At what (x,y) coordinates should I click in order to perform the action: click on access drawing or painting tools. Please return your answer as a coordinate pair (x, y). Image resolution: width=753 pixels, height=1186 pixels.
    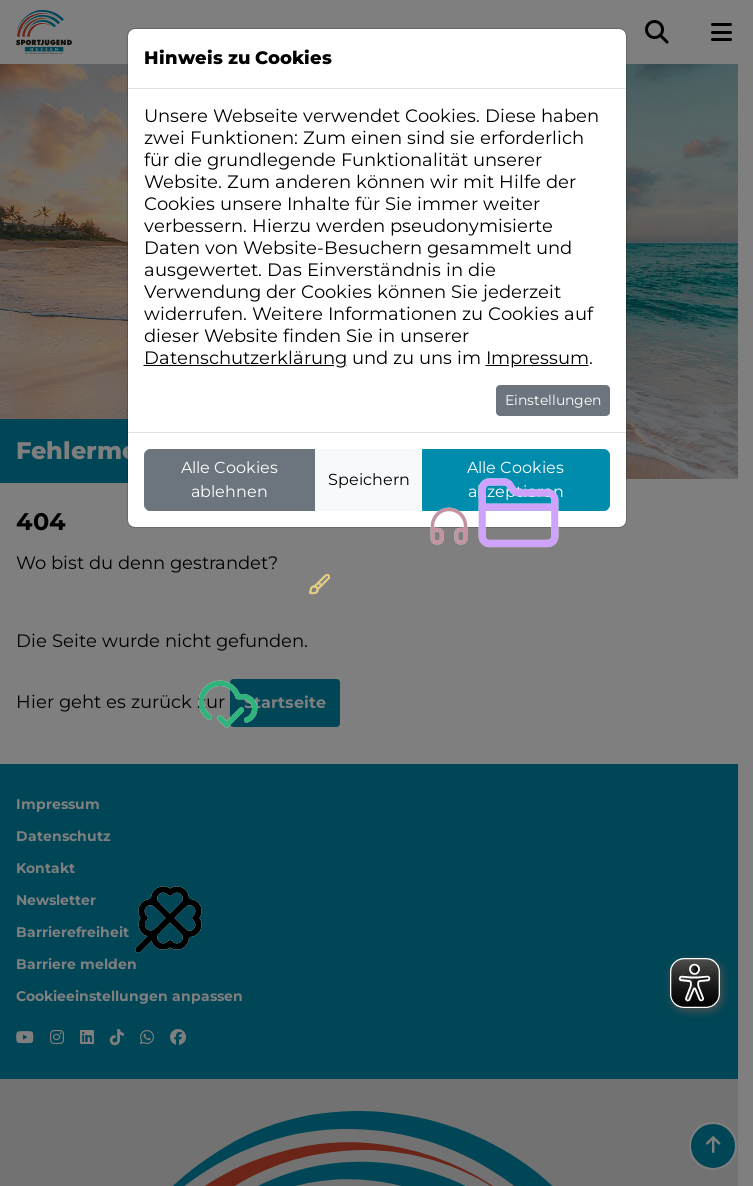
    Looking at the image, I should click on (319, 584).